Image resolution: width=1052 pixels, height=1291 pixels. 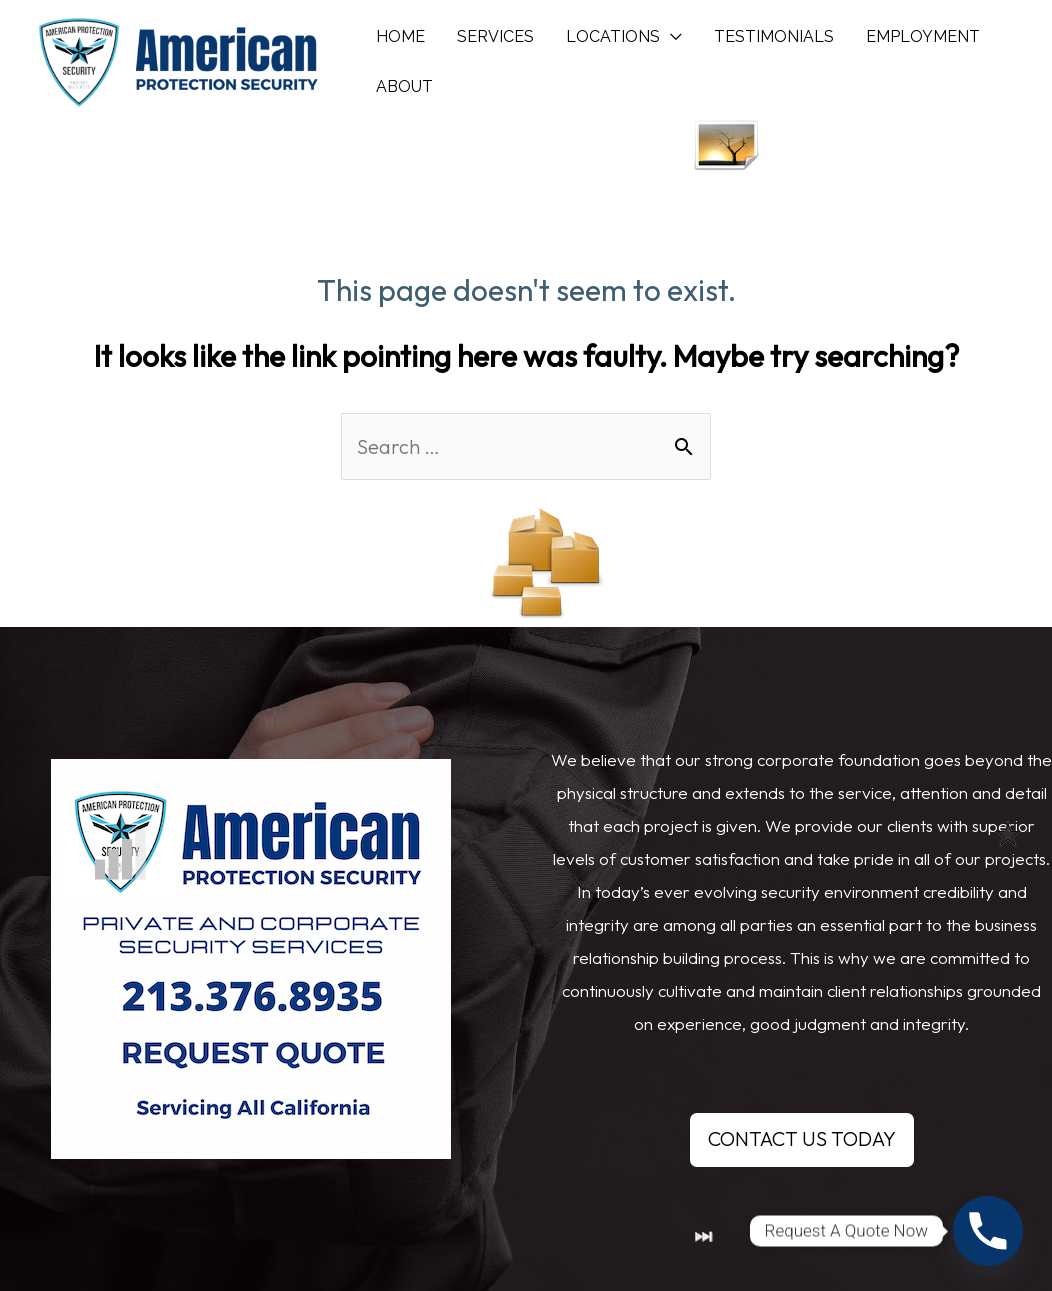 I want to click on skip to the next track or media item, so click(x=703, y=1236).